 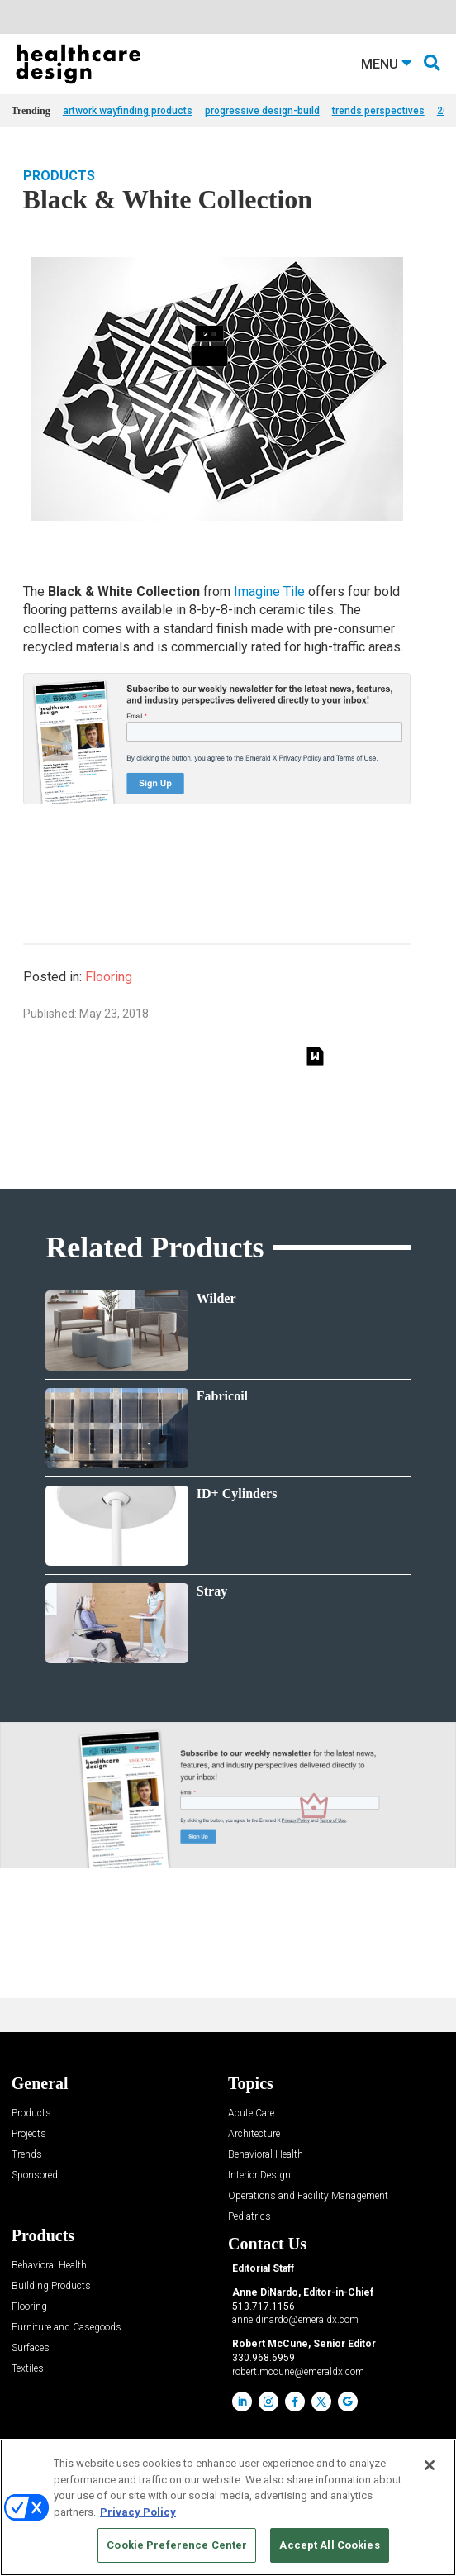 What do you see at coordinates (209, 346) in the screenshot?
I see `access USB flash drive contents` at bounding box center [209, 346].